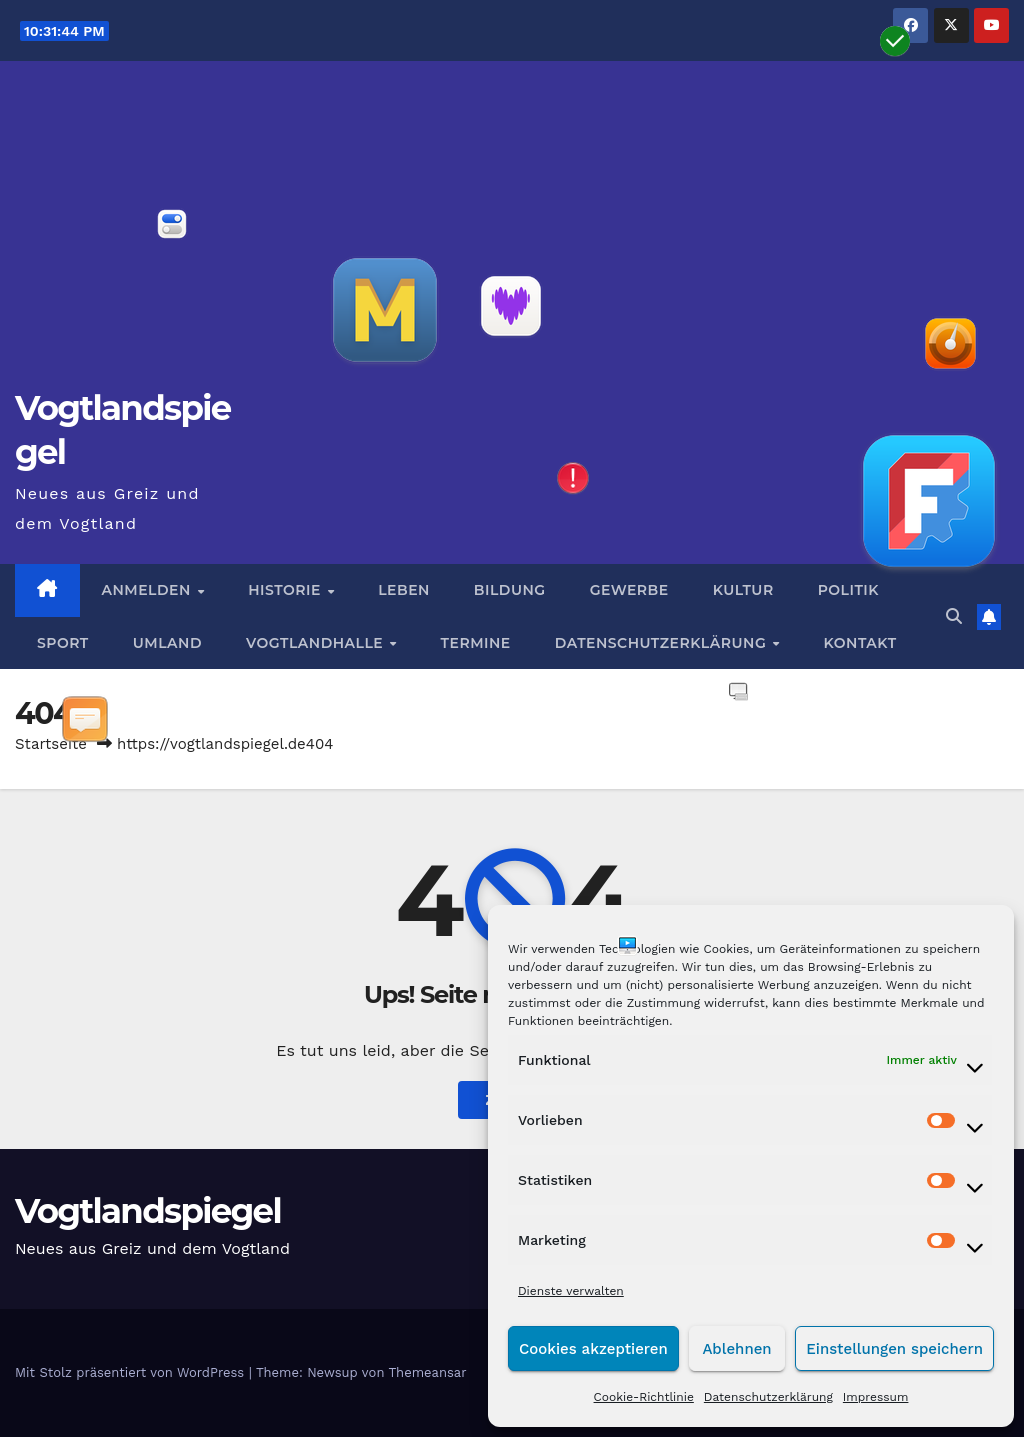 The height and width of the screenshot is (1437, 1024). I want to click on open deezer music streaming app, so click(511, 306).